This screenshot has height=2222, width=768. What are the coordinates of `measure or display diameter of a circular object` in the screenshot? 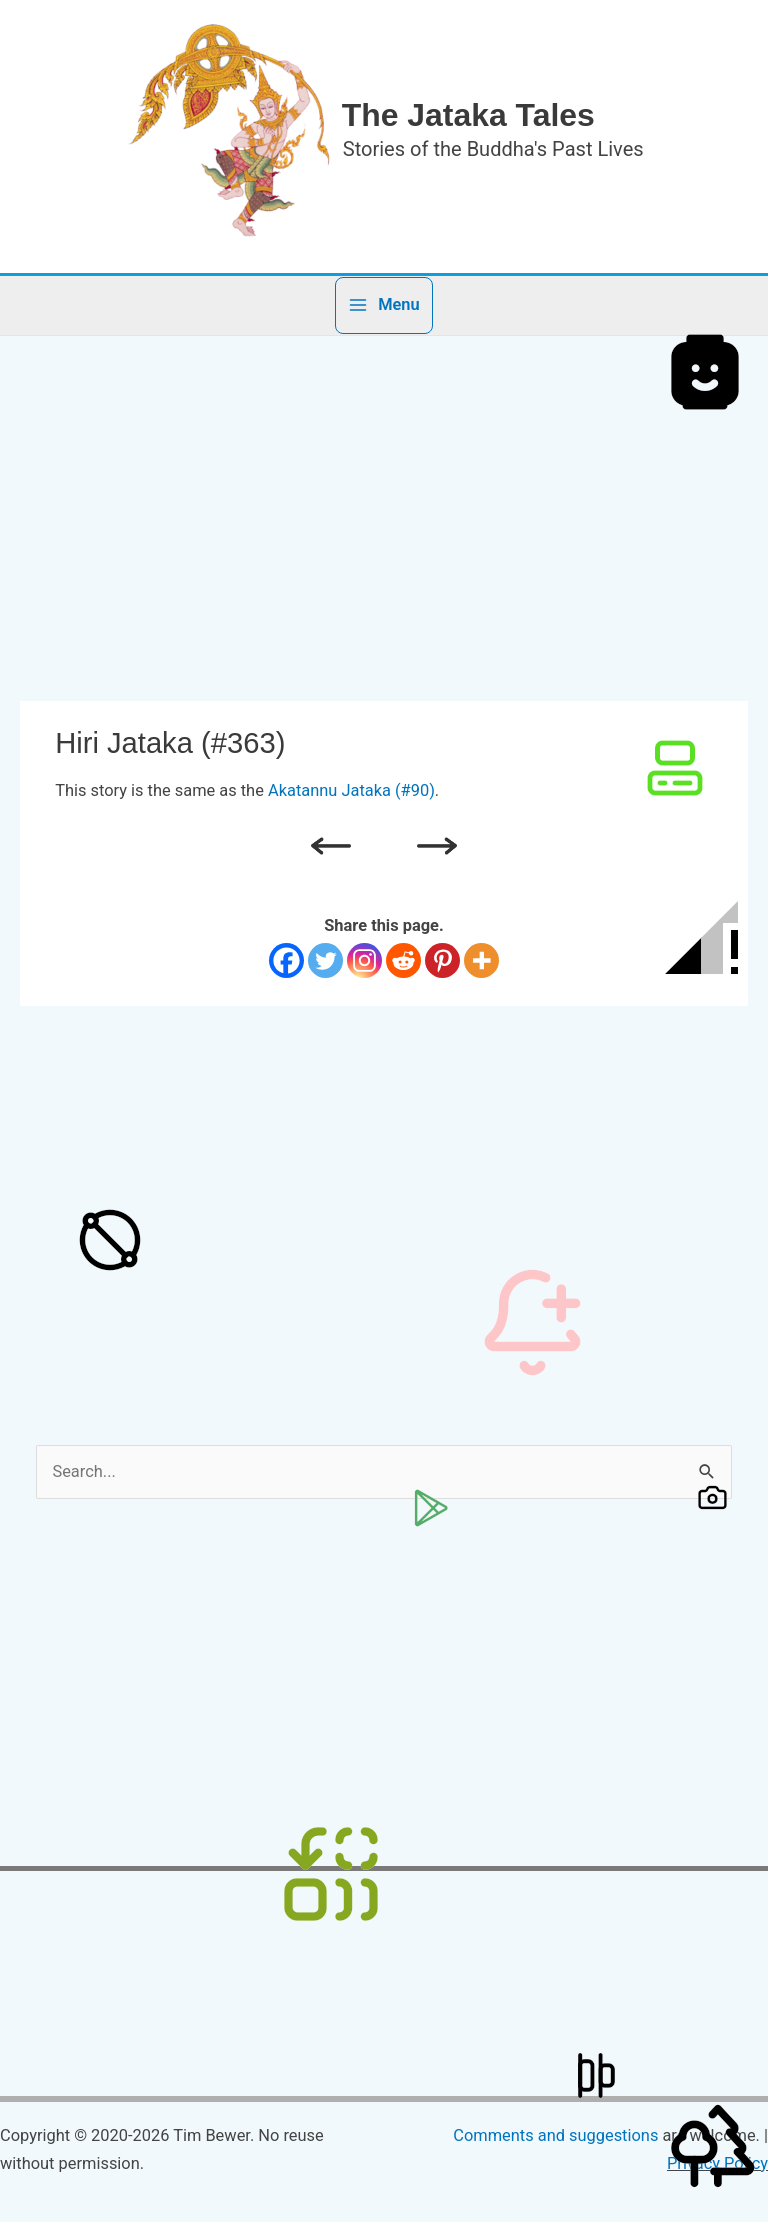 It's located at (110, 1240).